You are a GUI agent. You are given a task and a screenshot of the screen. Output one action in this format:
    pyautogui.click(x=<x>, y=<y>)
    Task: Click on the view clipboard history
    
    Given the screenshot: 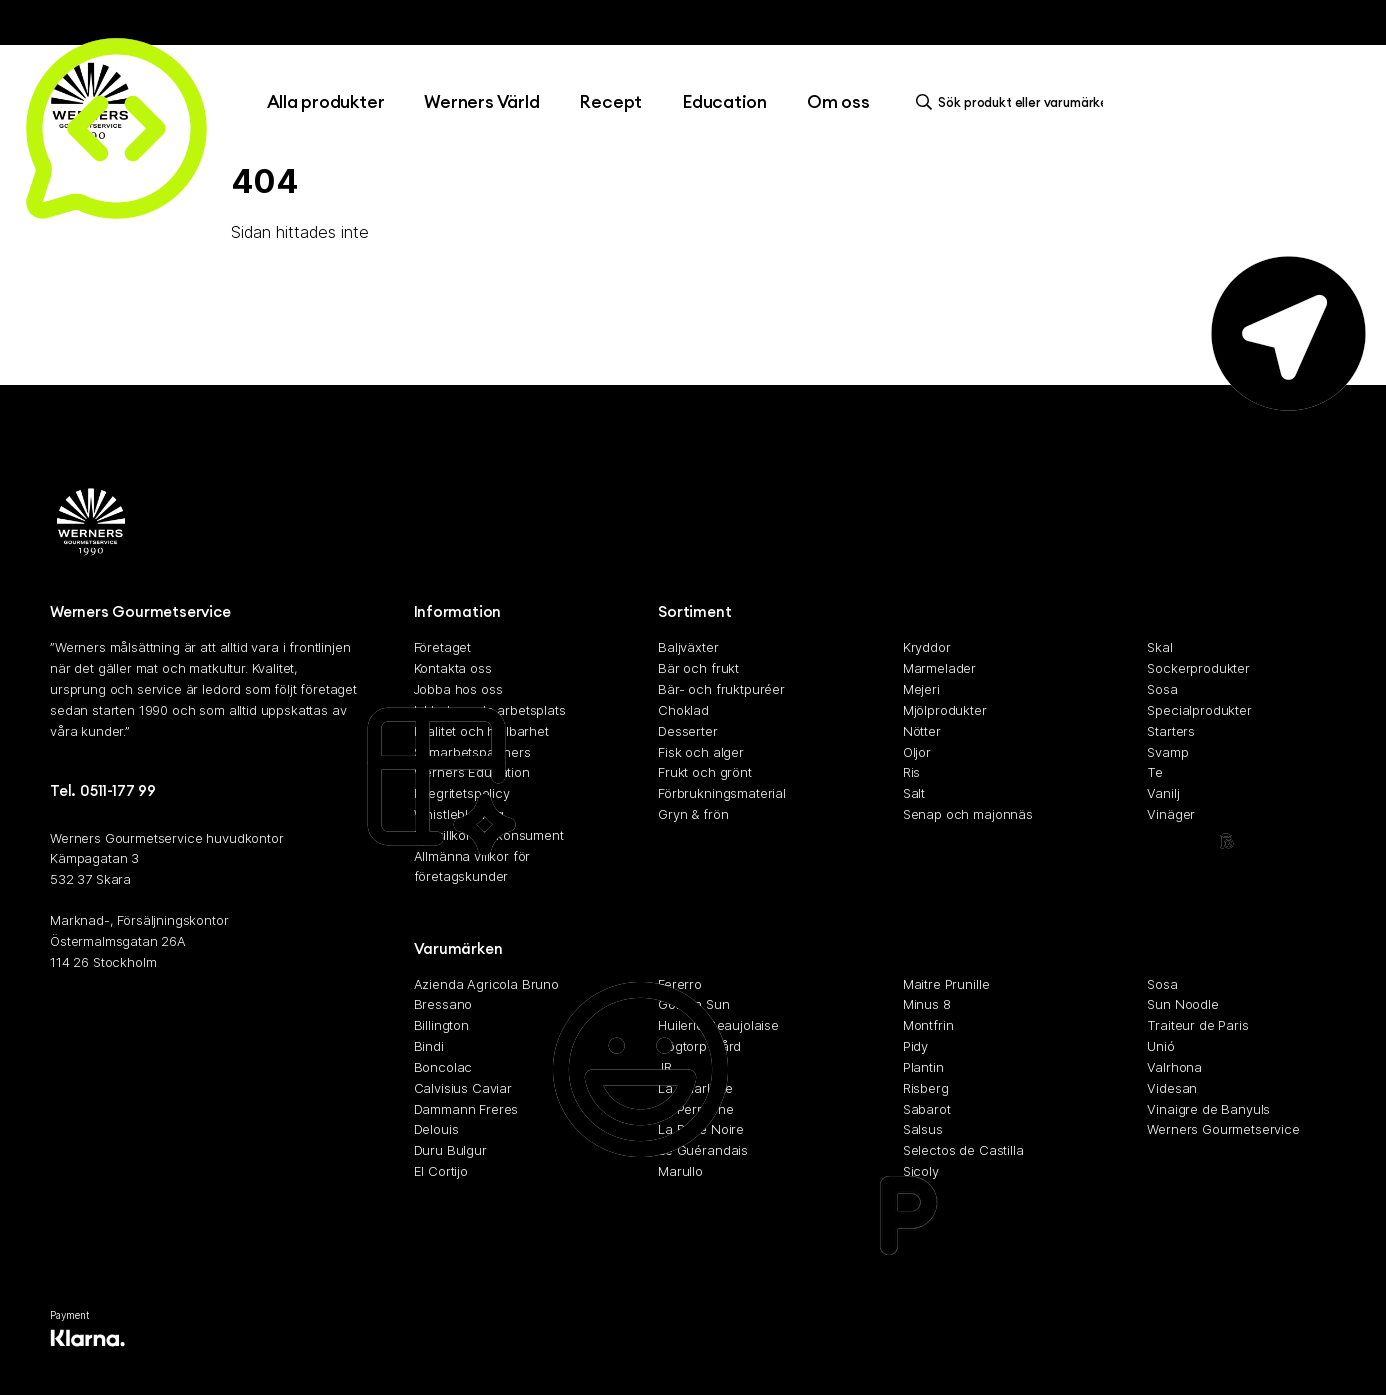 What is the action you would take?
    pyautogui.click(x=1226, y=841)
    